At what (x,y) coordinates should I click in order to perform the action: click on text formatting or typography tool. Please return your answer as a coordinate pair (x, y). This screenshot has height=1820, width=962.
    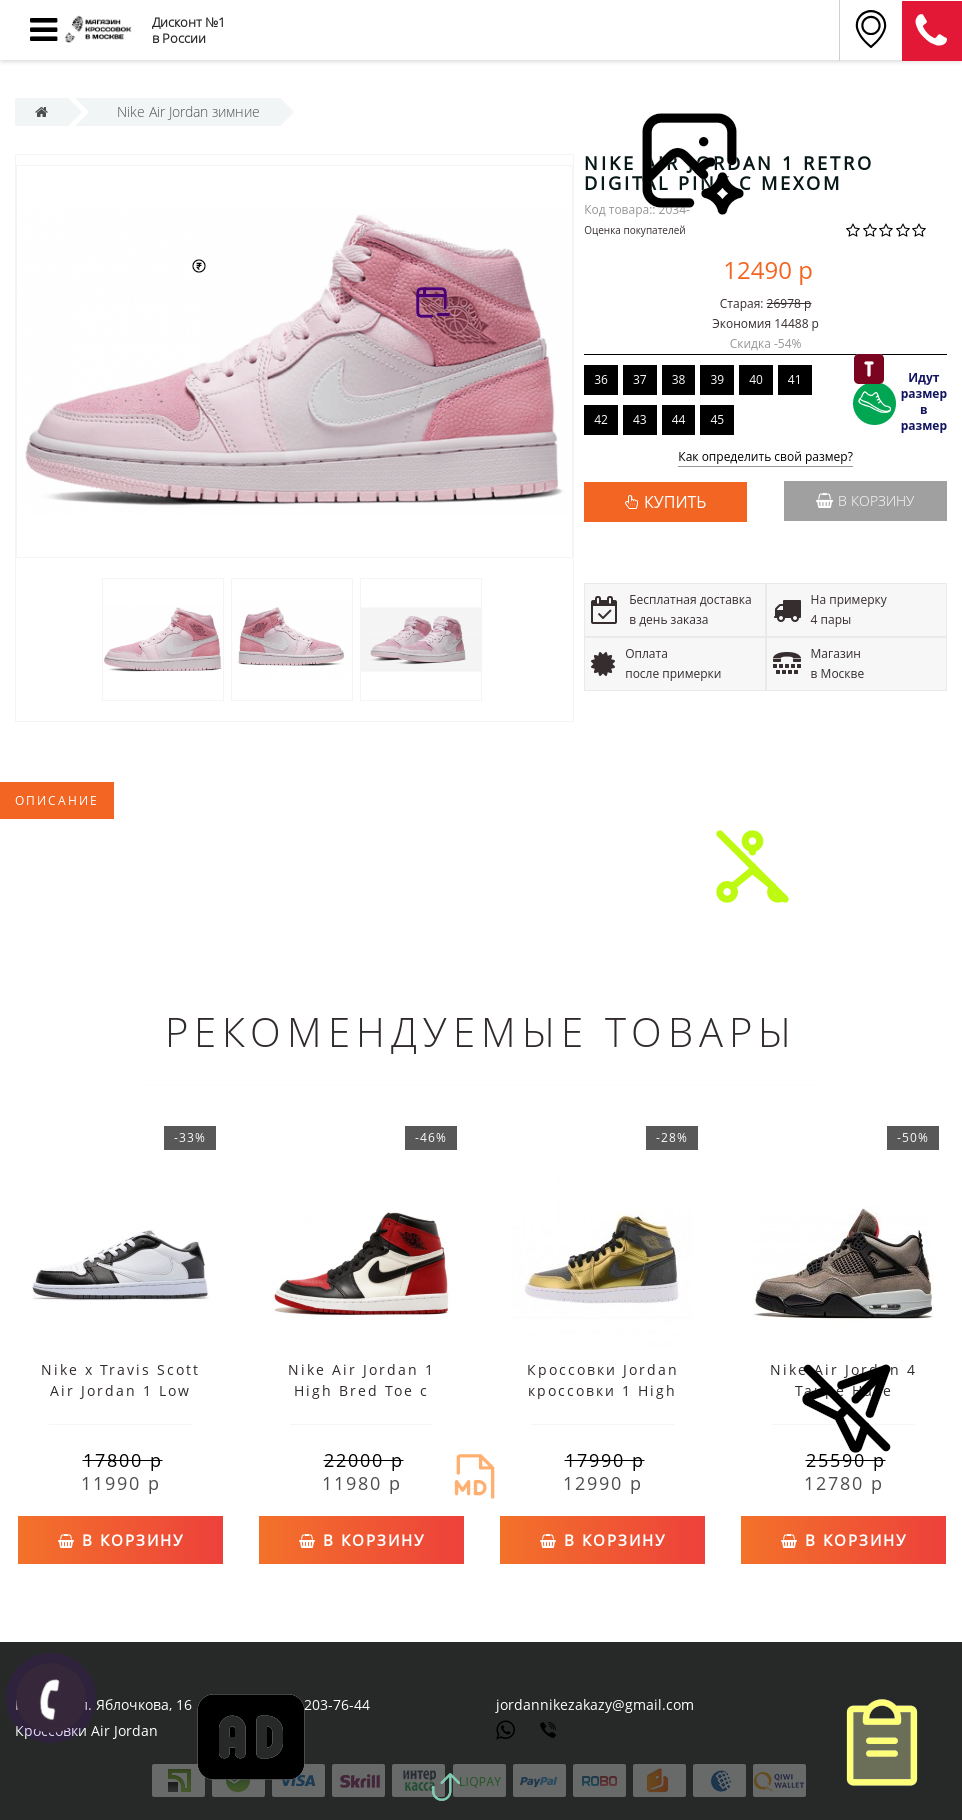
    Looking at the image, I should click on (869, 369).